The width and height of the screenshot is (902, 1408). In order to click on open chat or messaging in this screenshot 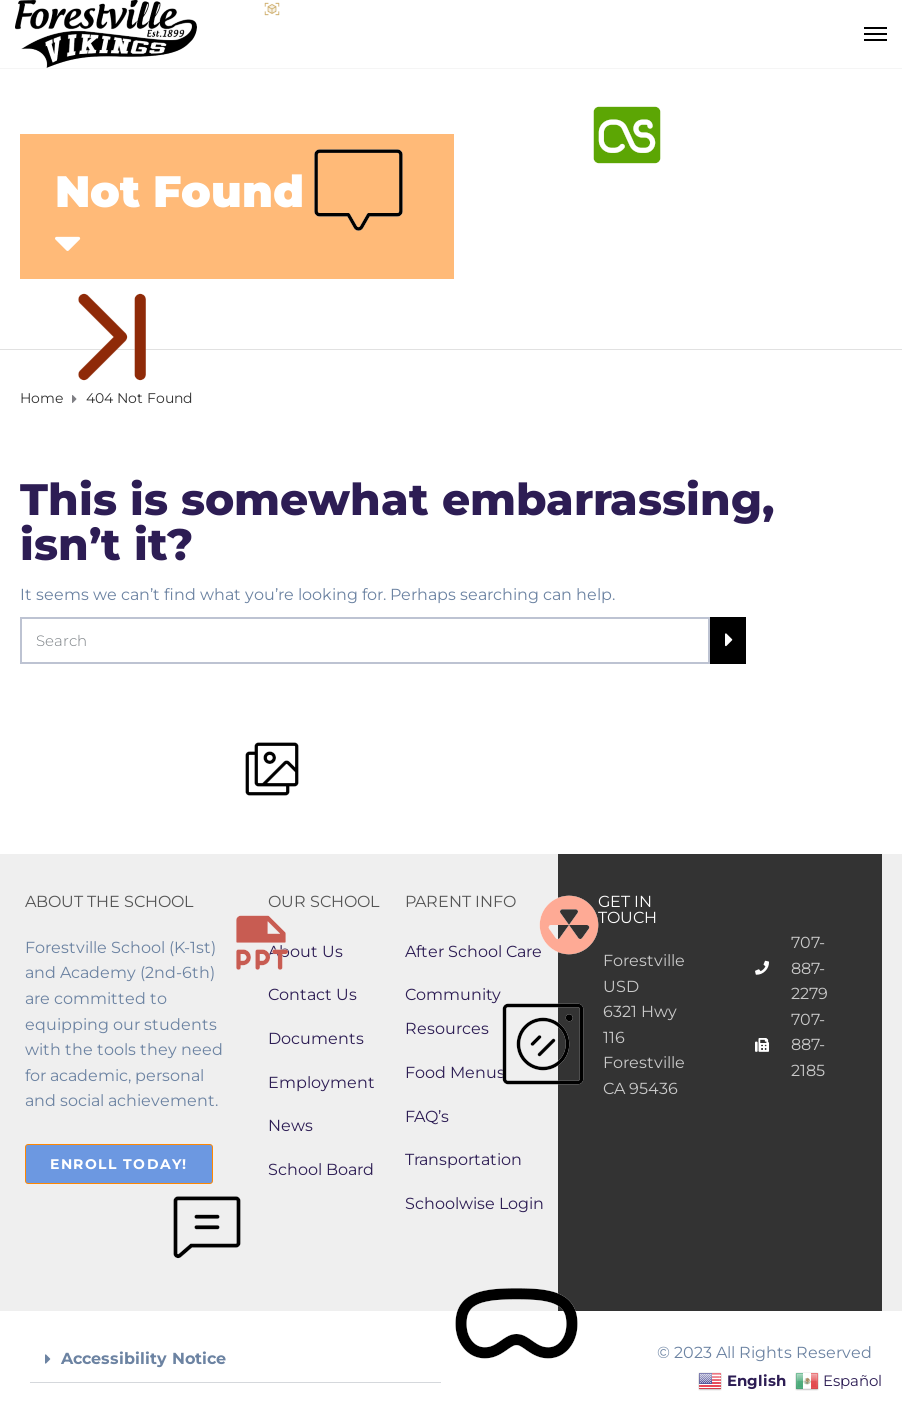, I will do `click(207, 1222)`.